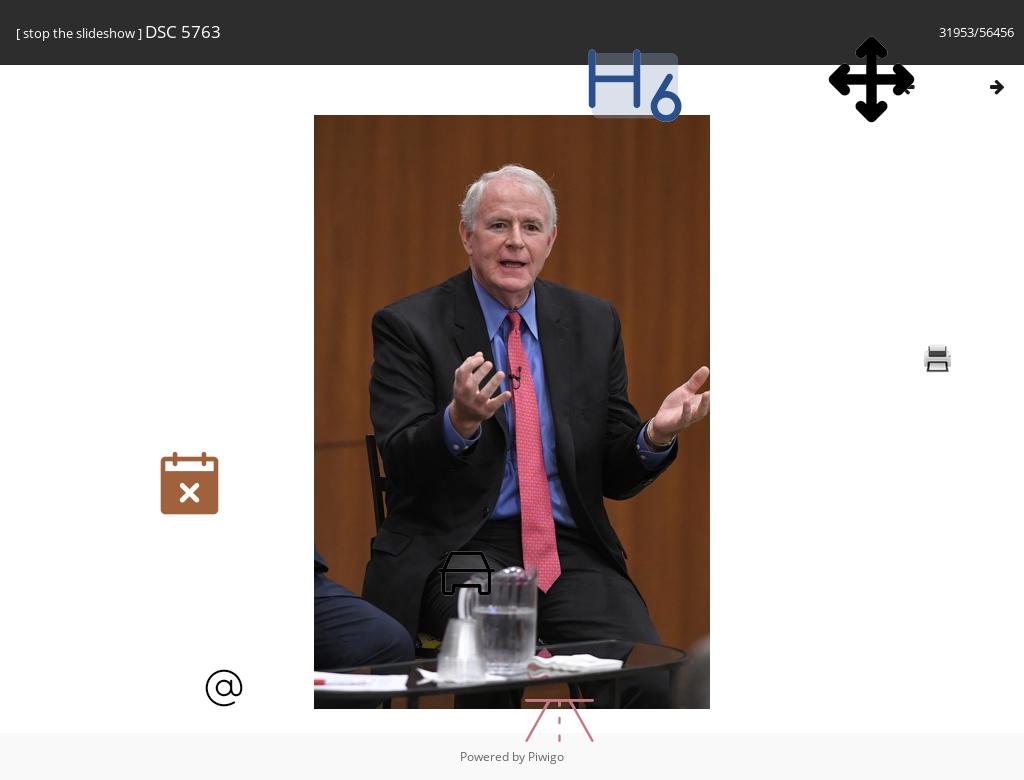 This screenshot has height=780, width=1024. Describe the element at coordinates (466, 574) in the screenshot. I see `access vehicle or car-related features` at that location.